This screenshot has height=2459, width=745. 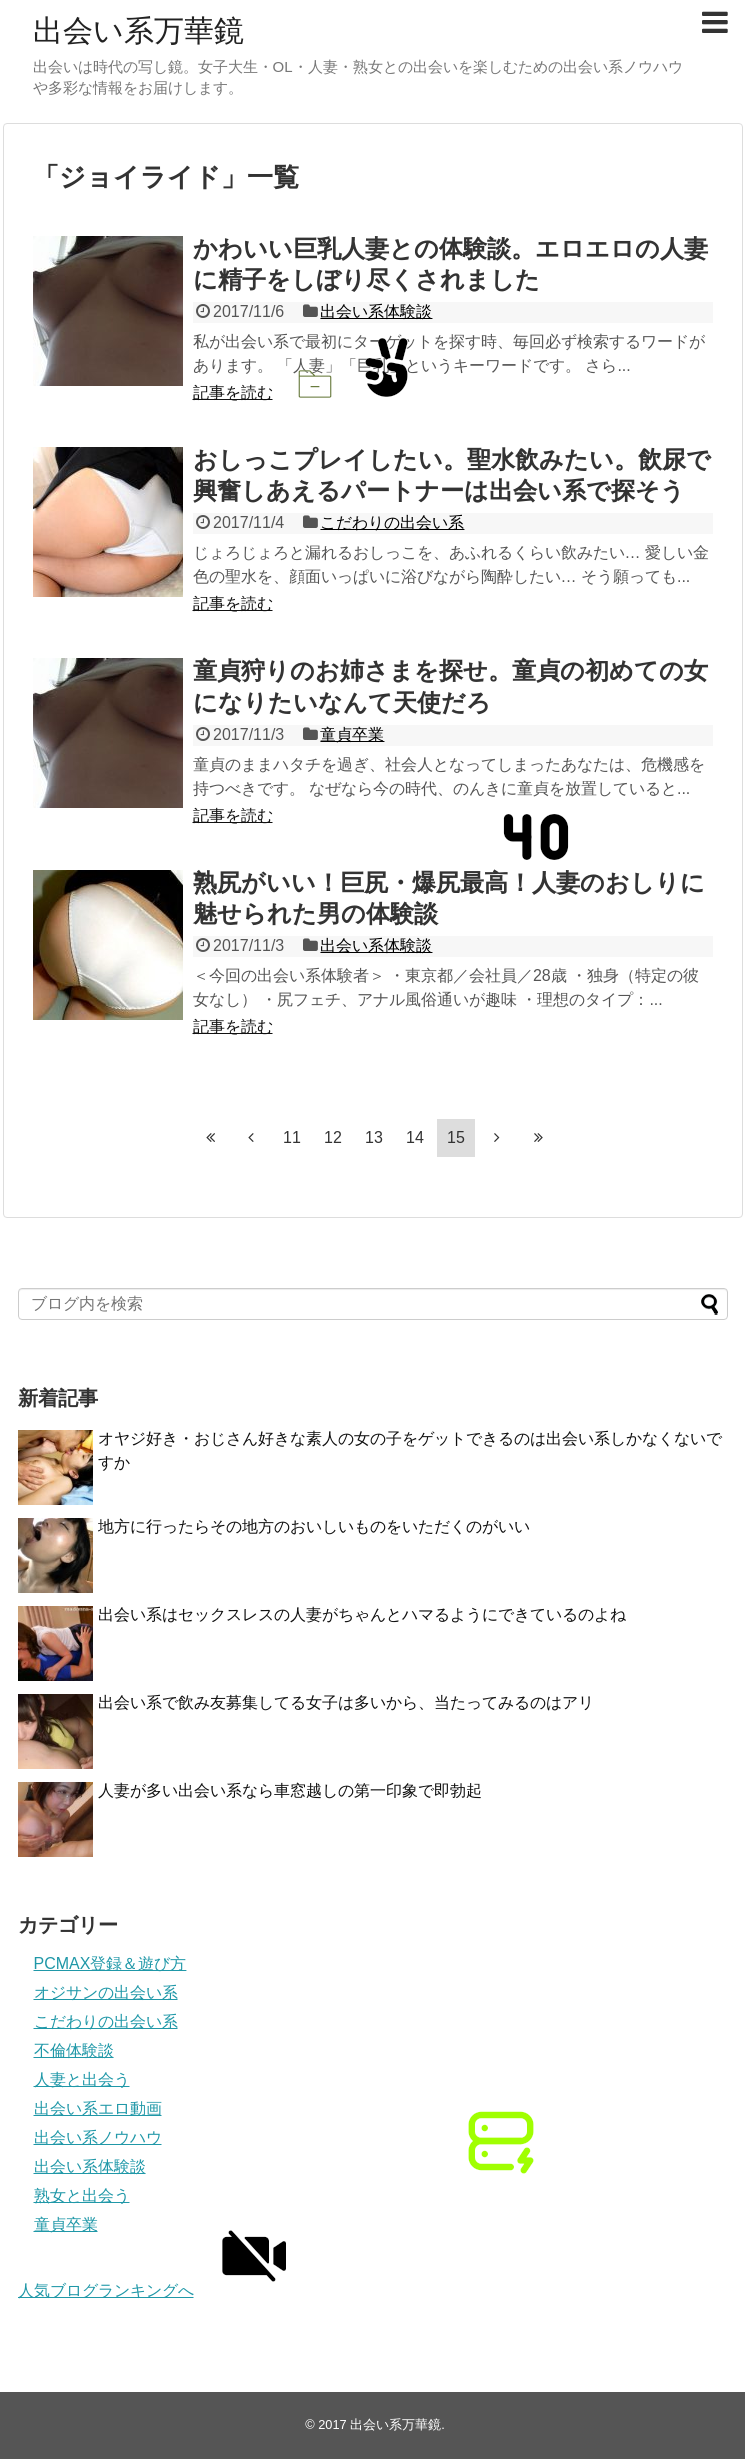 I want to click on send a peace sign or friendly gesture, so click(x=386, y=367).